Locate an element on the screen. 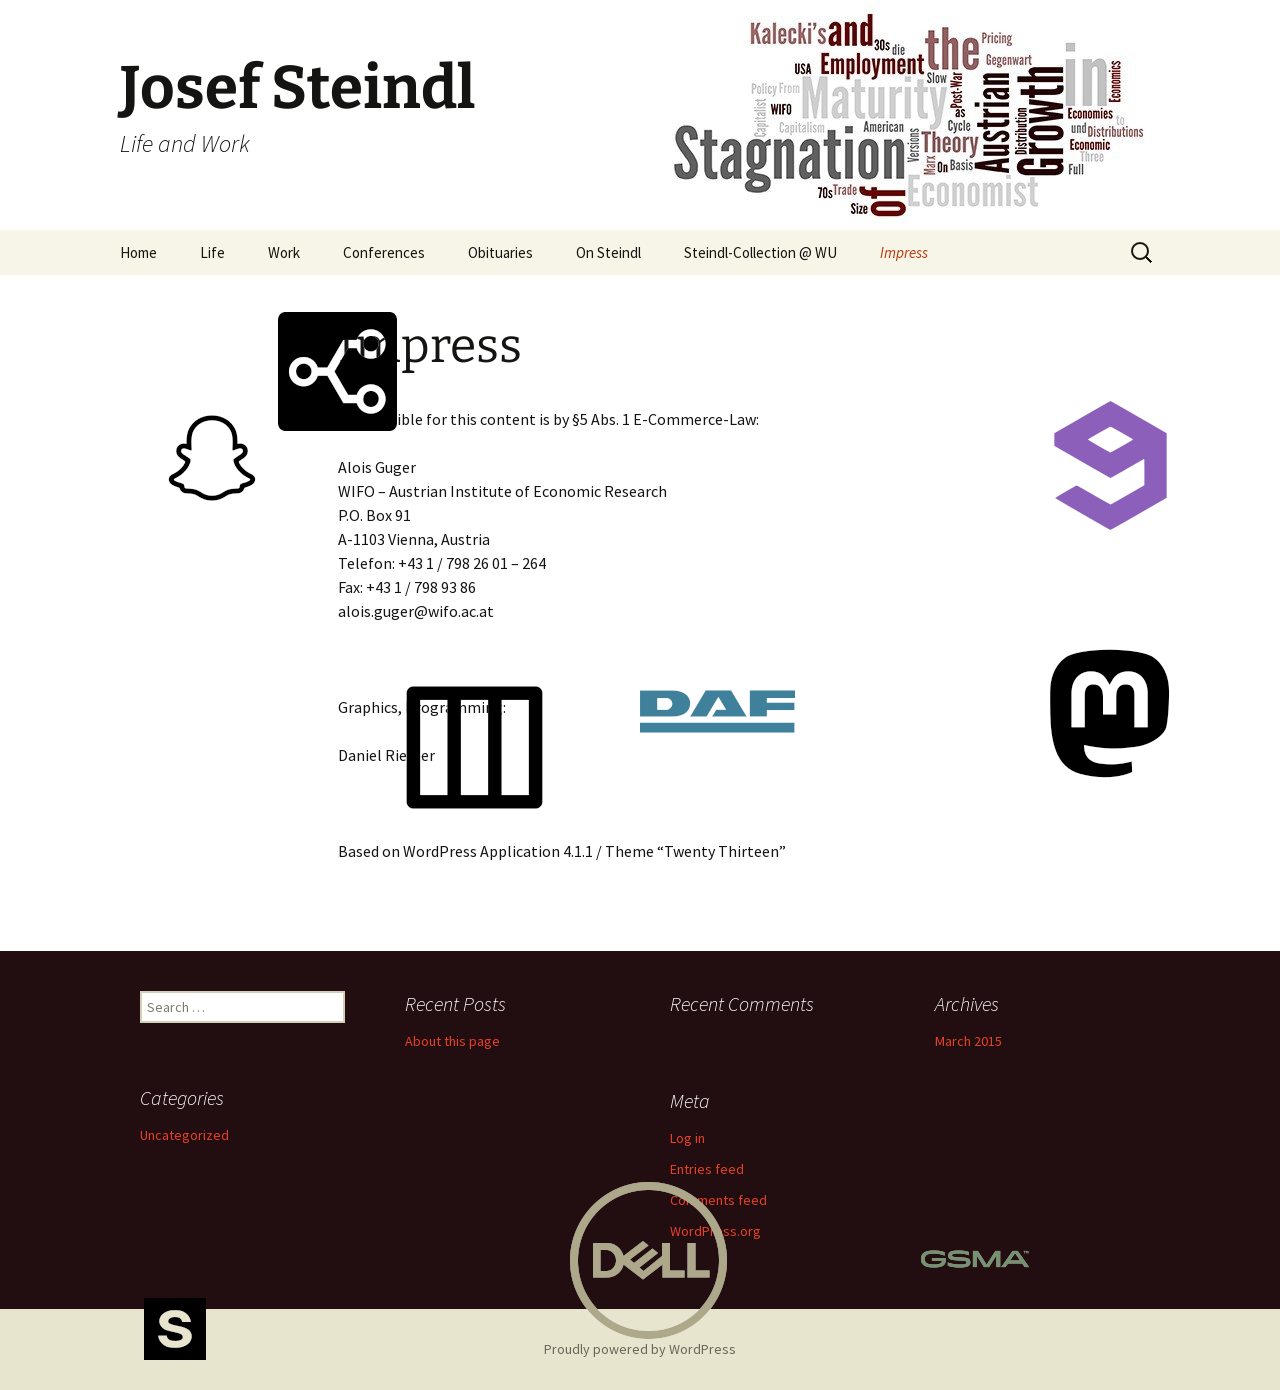  DAF Trucks company logo is located at coordinates (717, 711).